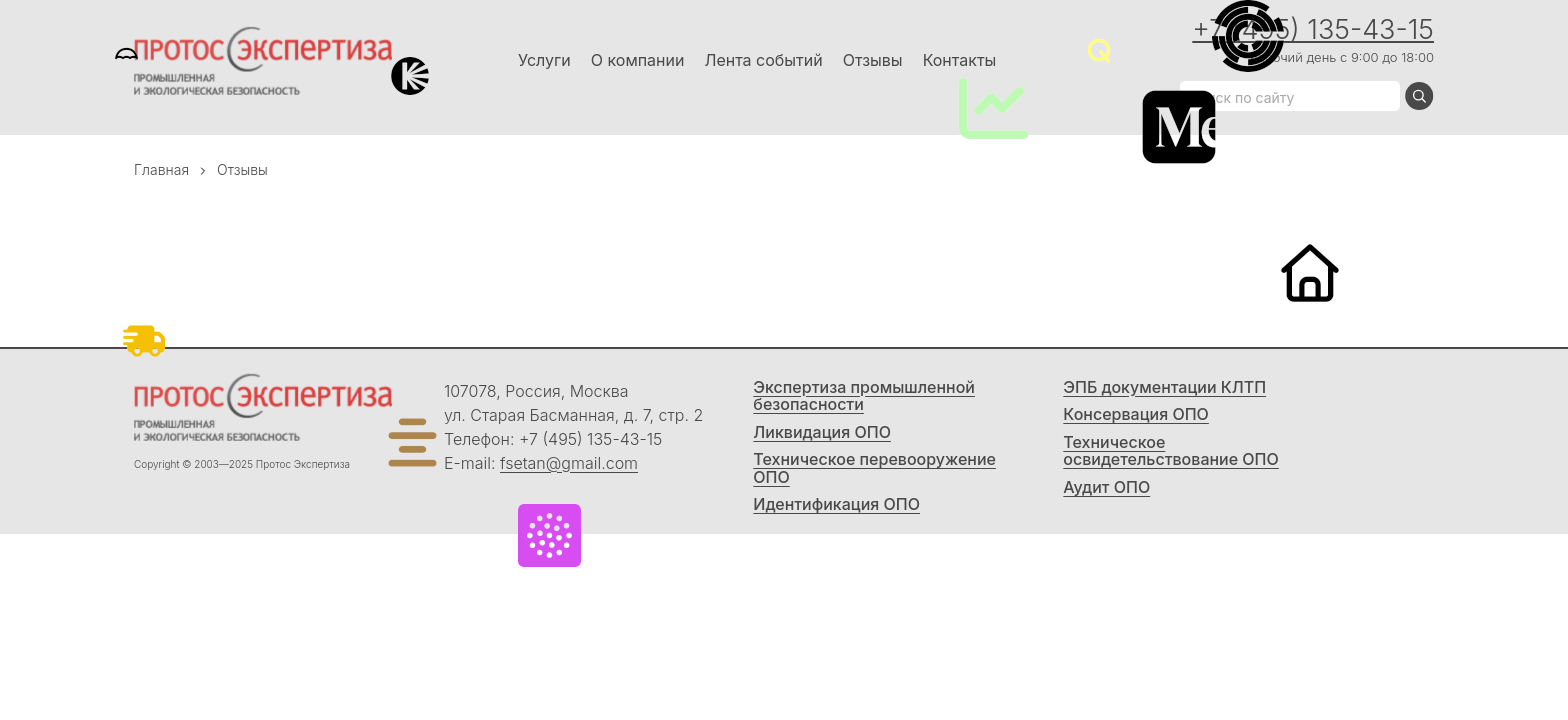  What do you see at coordinates (410, 76) in the screenshot?
I see `open the Kinopoisk app` at bounding box center [410, 76].